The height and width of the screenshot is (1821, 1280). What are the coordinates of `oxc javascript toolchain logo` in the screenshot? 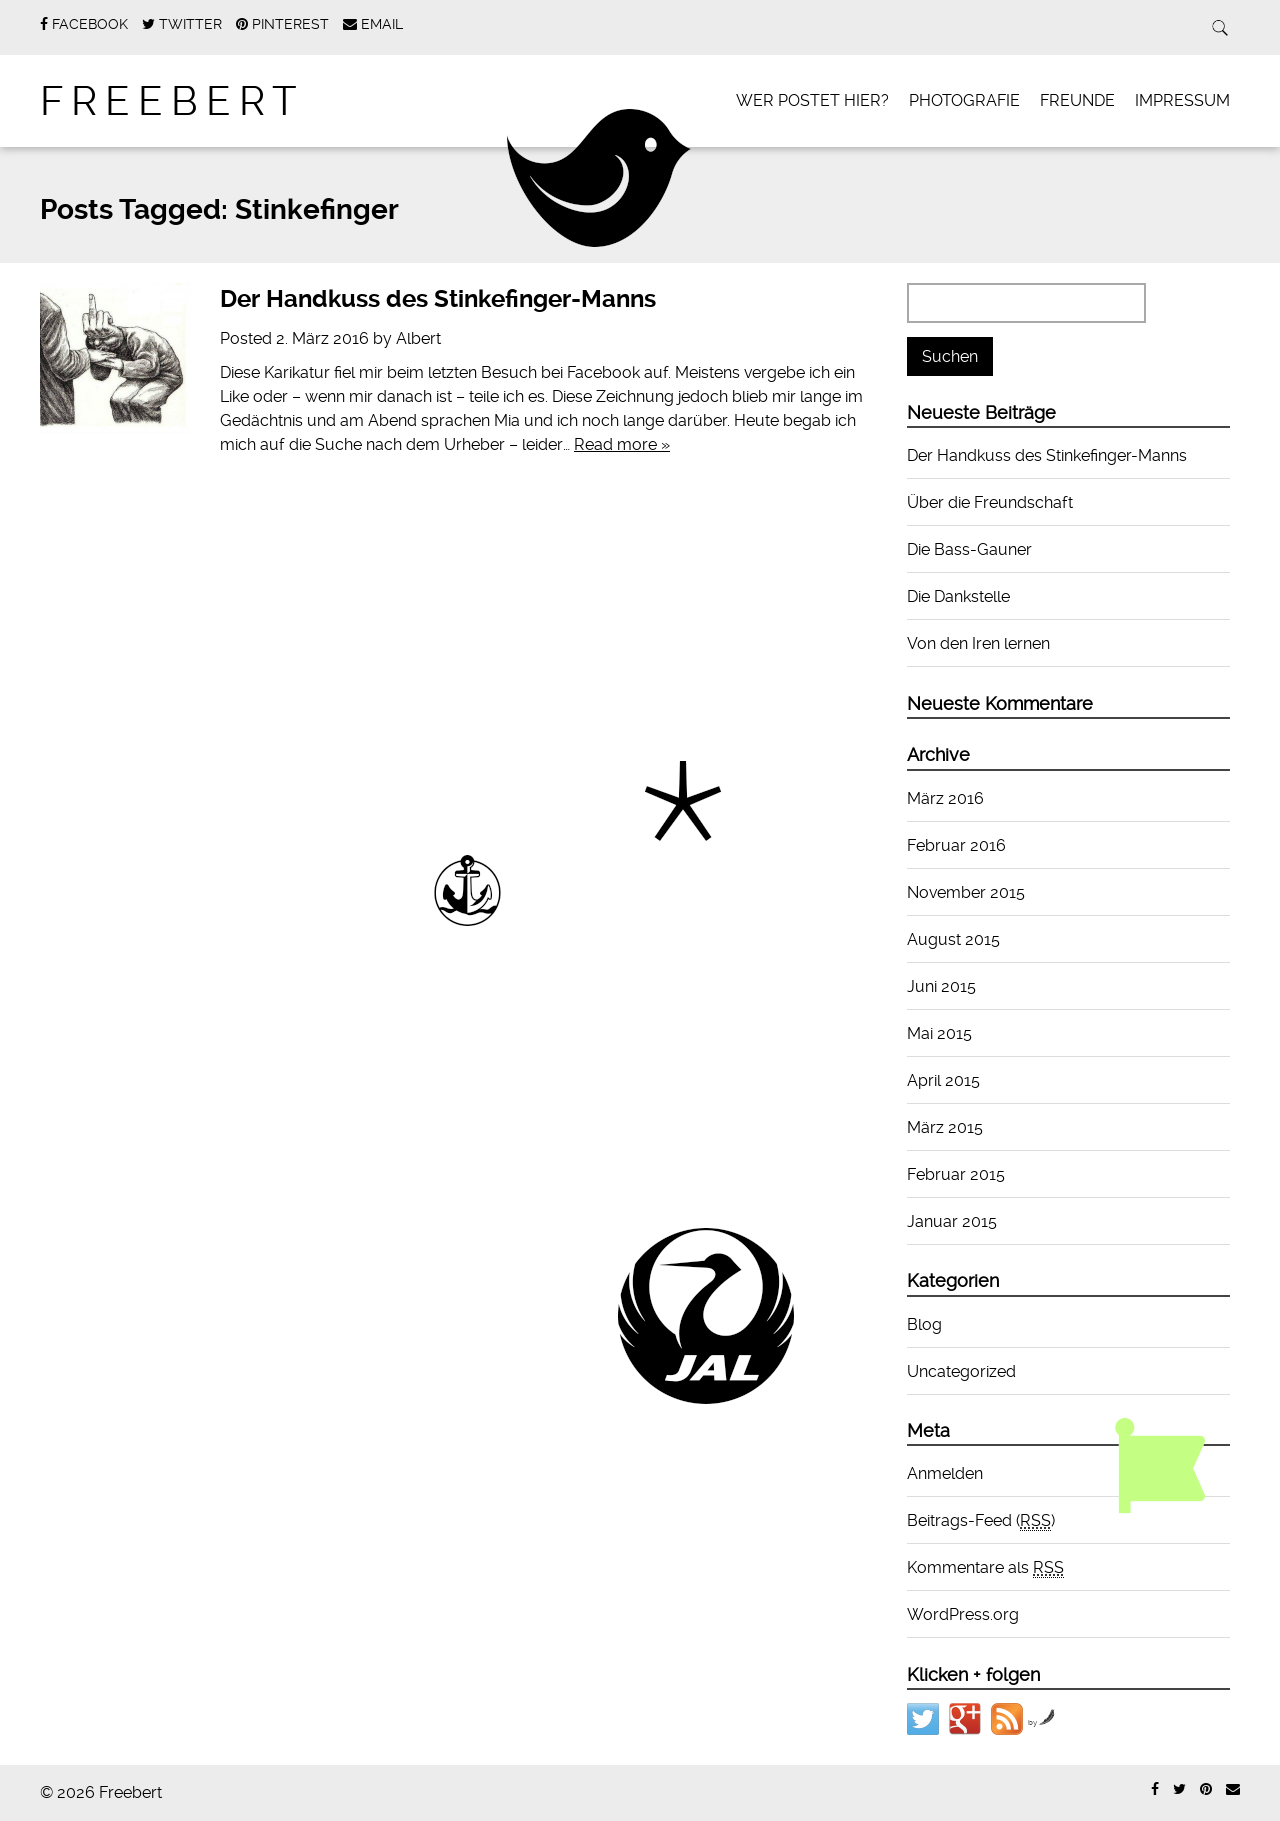 It's located at (467, 890).